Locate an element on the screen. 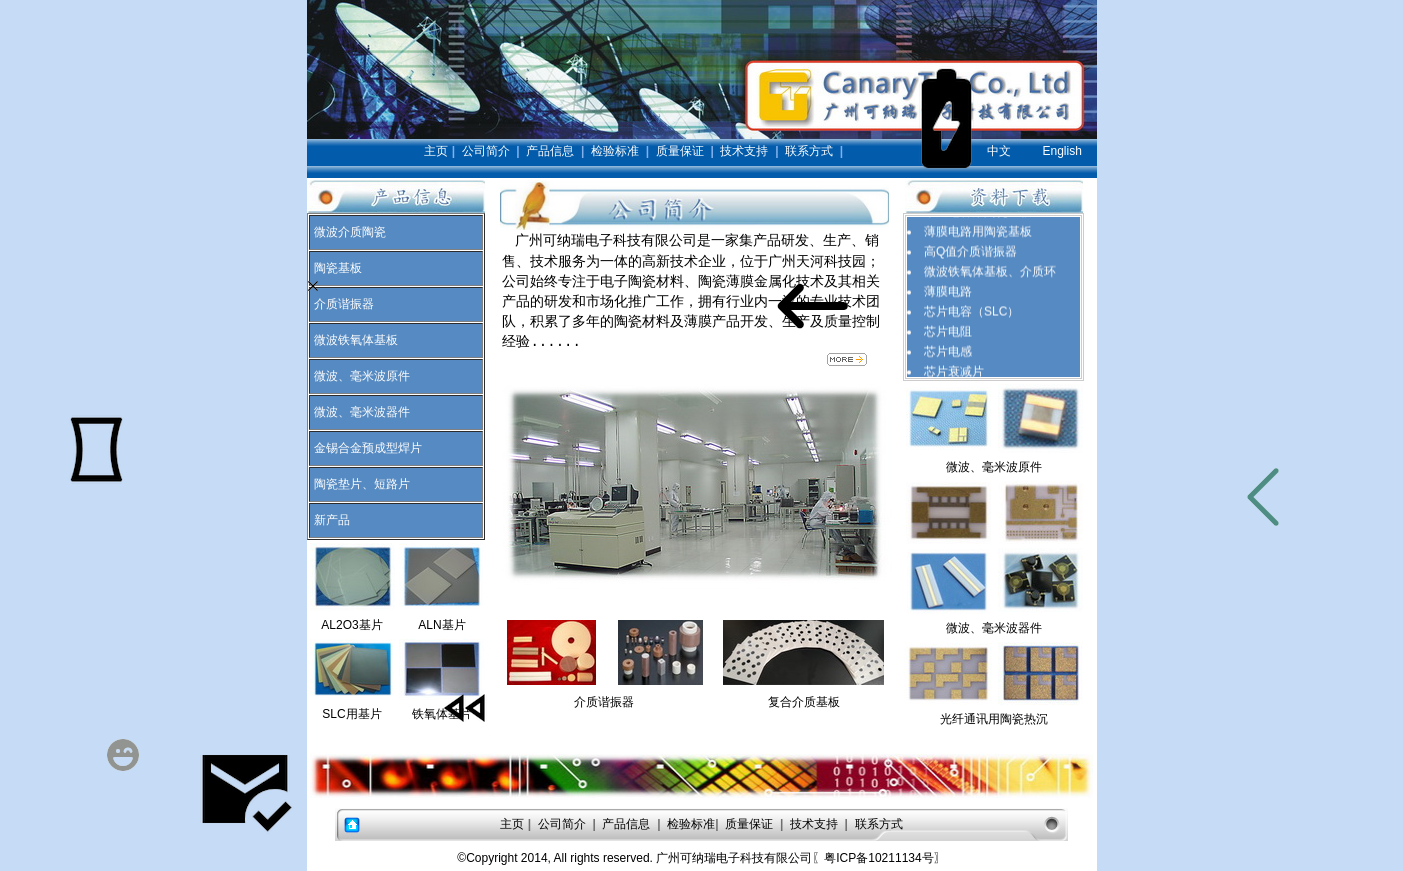 The height and width of the screenshot is (871, 1403). mark email as read is located at coordinates (245, 789).